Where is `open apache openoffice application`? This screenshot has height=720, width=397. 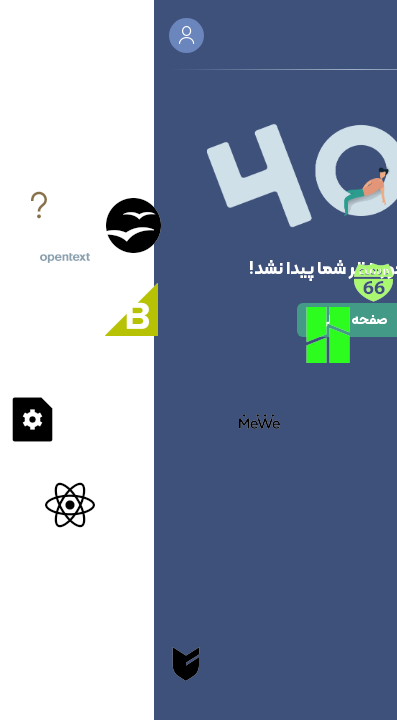 open apache openoffice application is located at coordinates (133, 225).